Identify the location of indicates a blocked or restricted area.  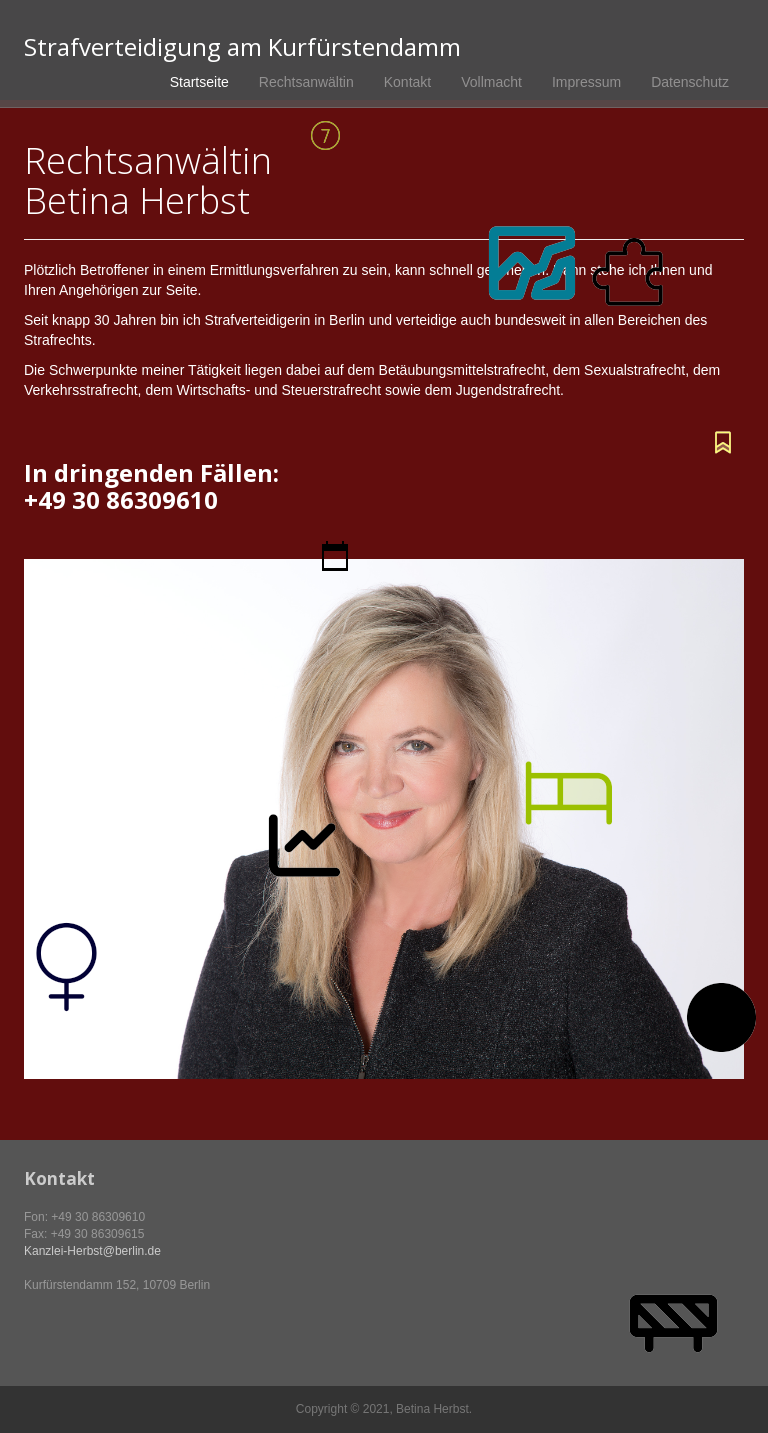
(673, 1320).